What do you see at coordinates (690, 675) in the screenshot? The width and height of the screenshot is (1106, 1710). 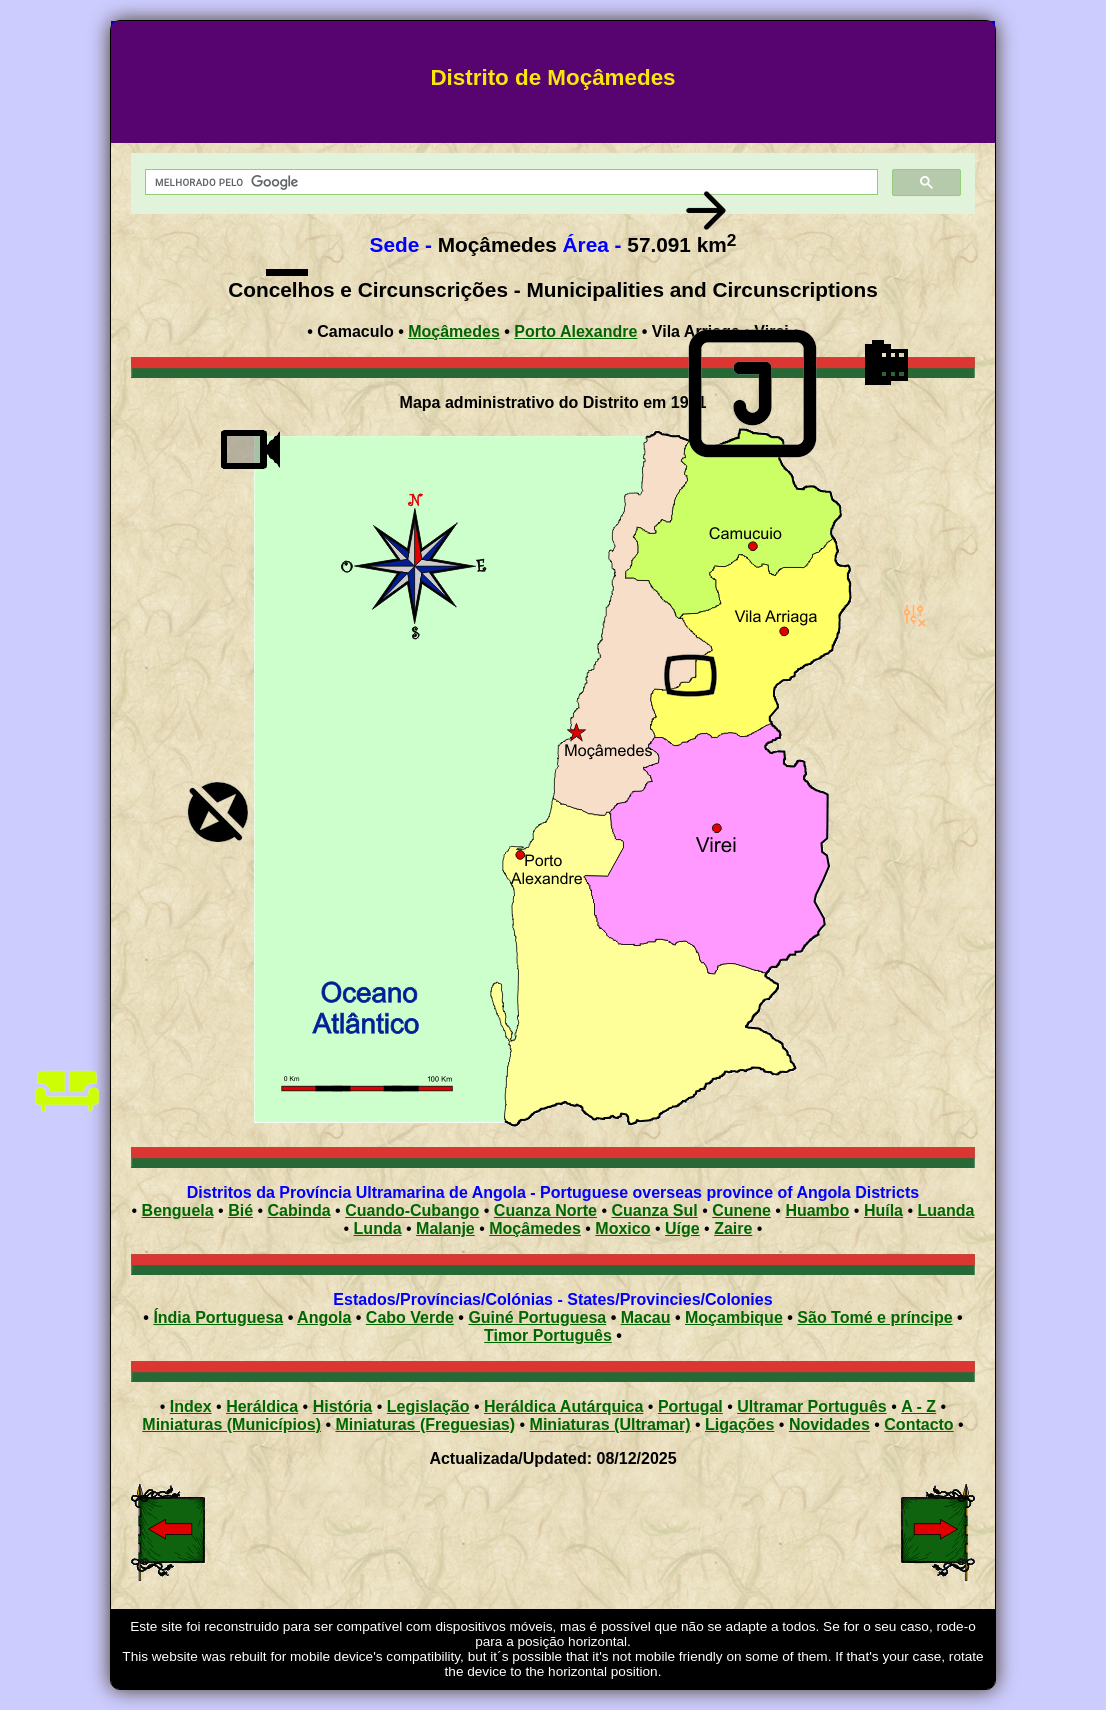 I see `switch to wide-angle or panorama camera mode` at bounding box center [690, 675].